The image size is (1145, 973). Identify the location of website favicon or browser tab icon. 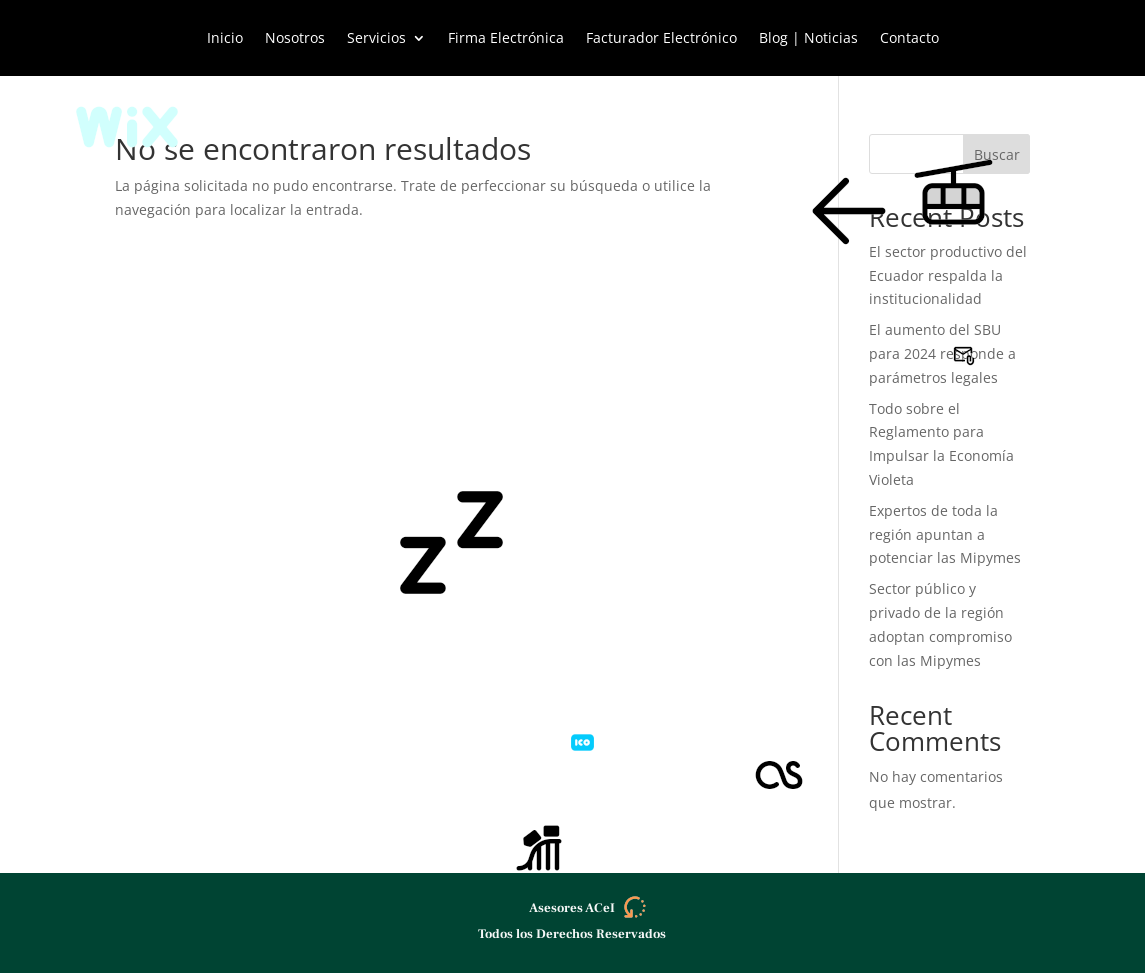
(582, 742).